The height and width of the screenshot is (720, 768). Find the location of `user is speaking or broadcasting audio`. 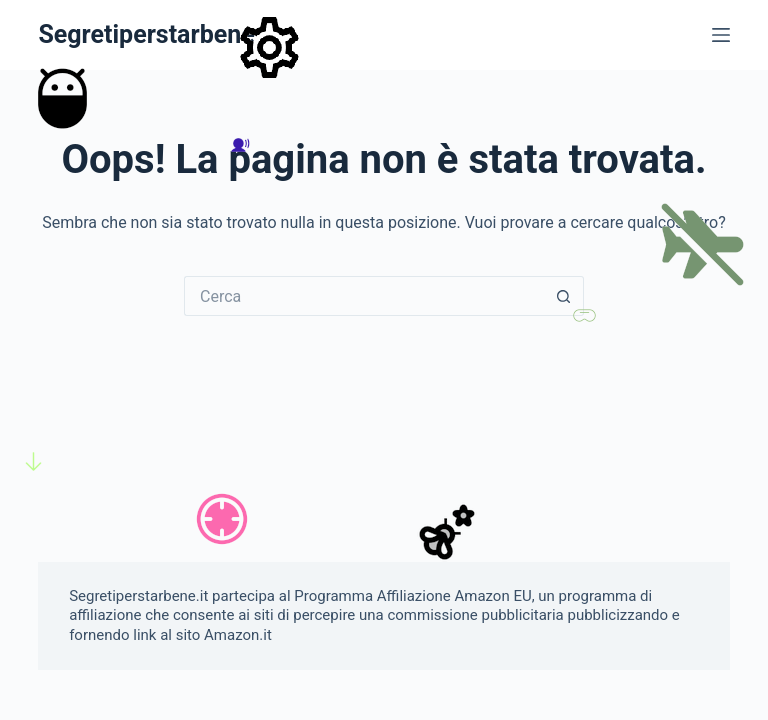

user is speaking or broadcasting audio is located at coordinates (240, 145).